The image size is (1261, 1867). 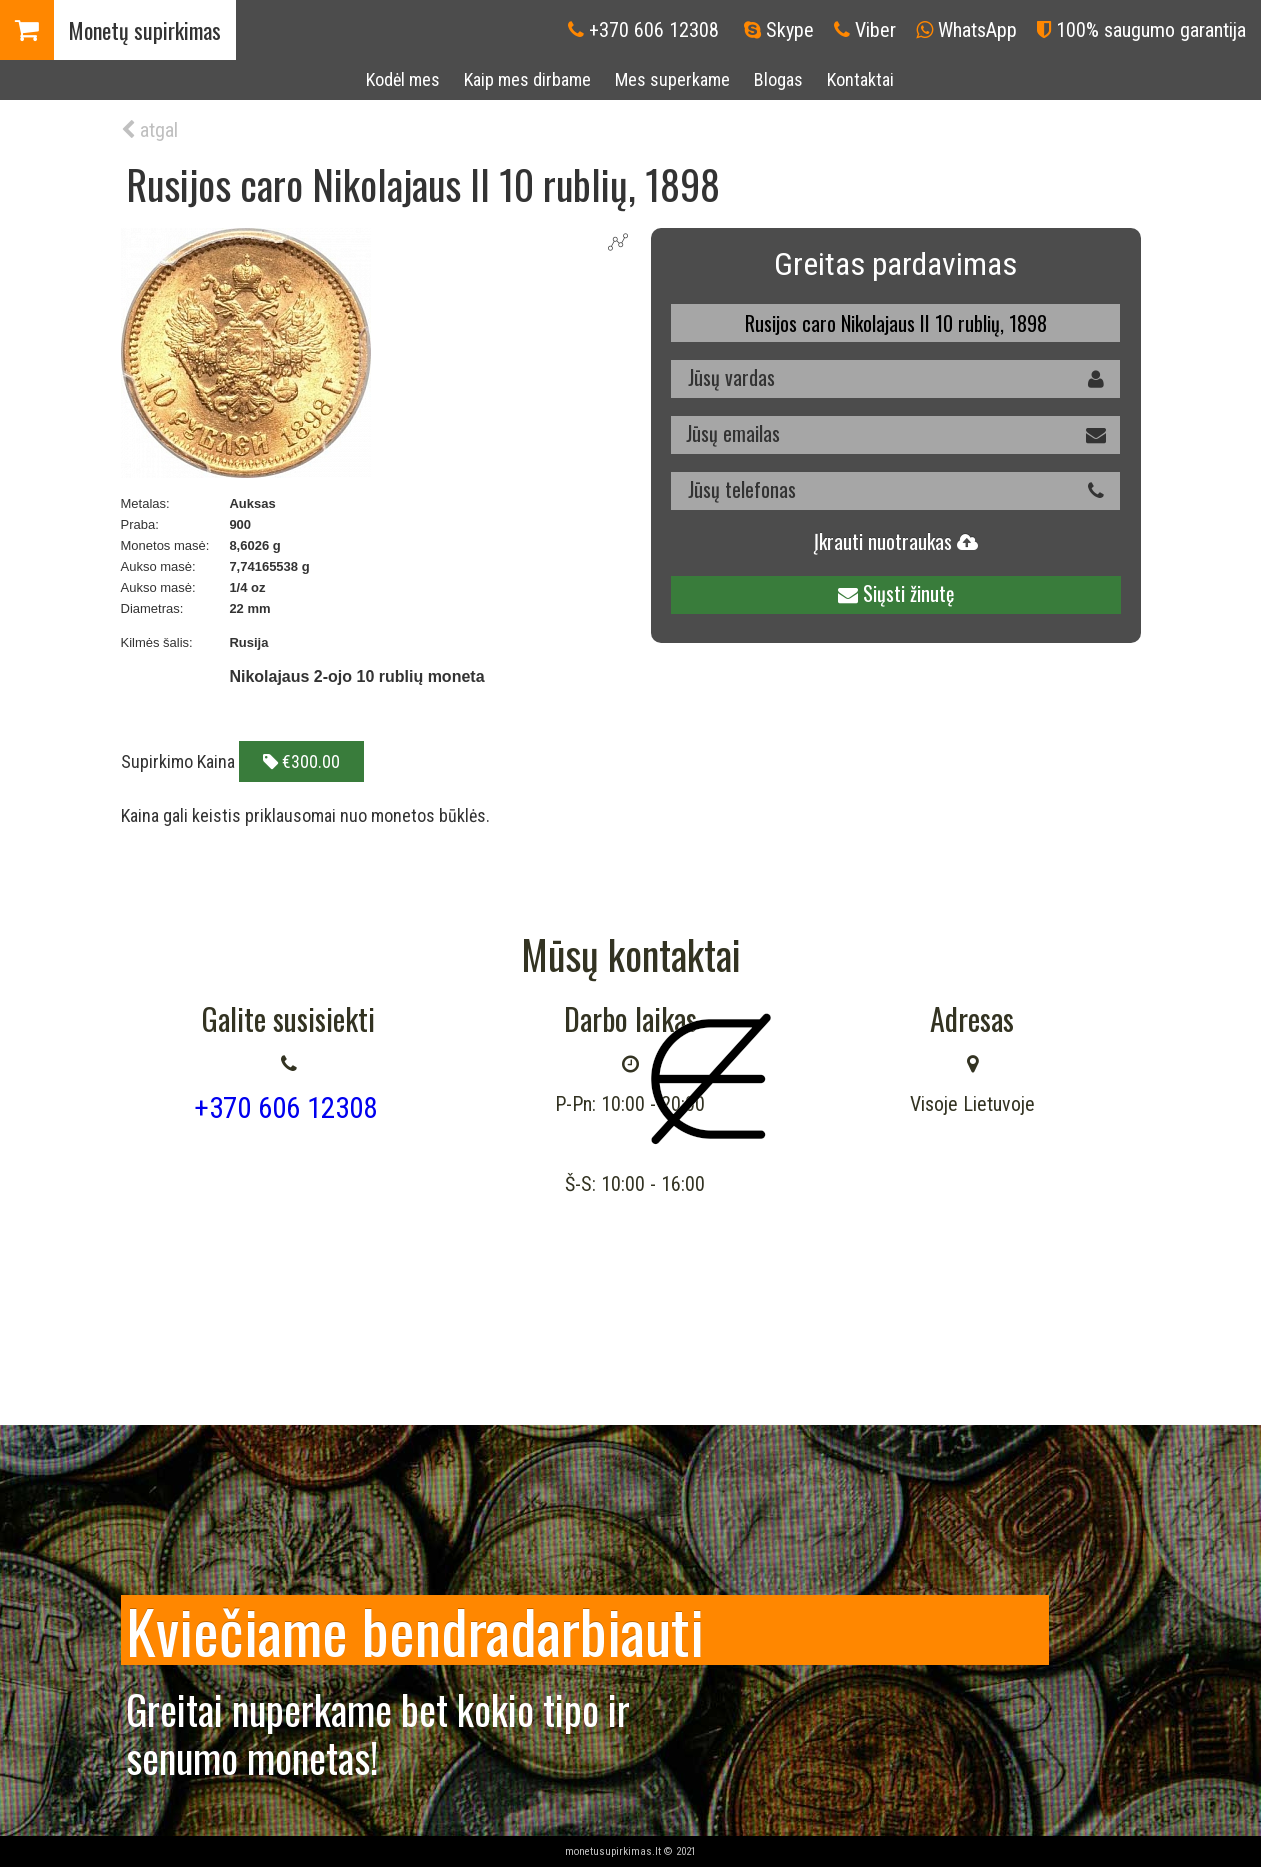 What do you see at coordinates (618, 242) in the screenshot?
I see `view connected data points or nodes` at bounding box center [618, 242].